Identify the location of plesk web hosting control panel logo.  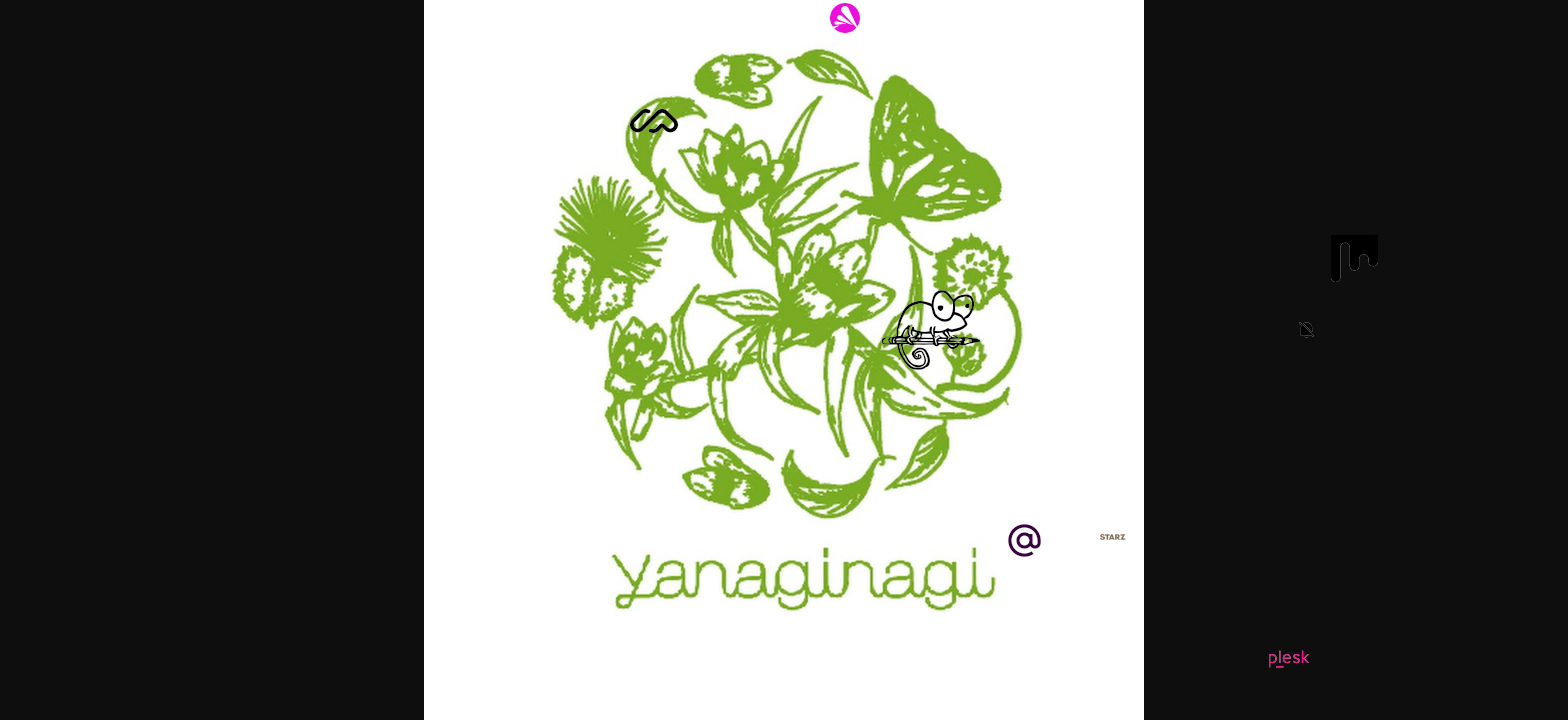
(1289, 659).